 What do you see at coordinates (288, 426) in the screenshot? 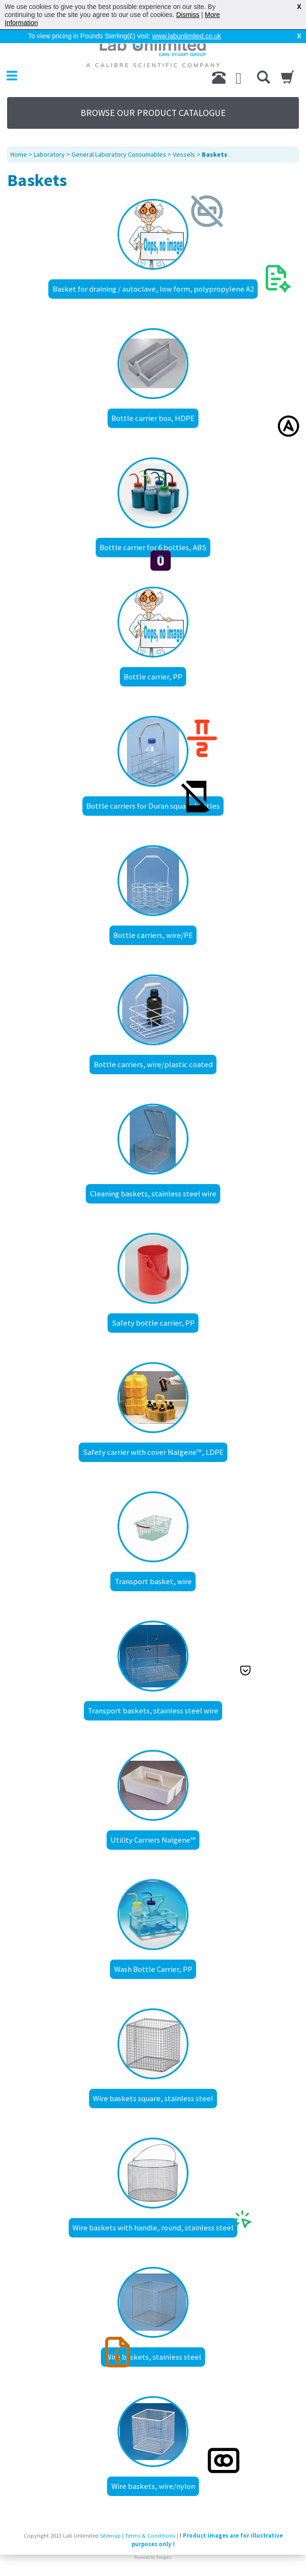
I see `ansible automation platform logo` at bounding box center [288, 426].